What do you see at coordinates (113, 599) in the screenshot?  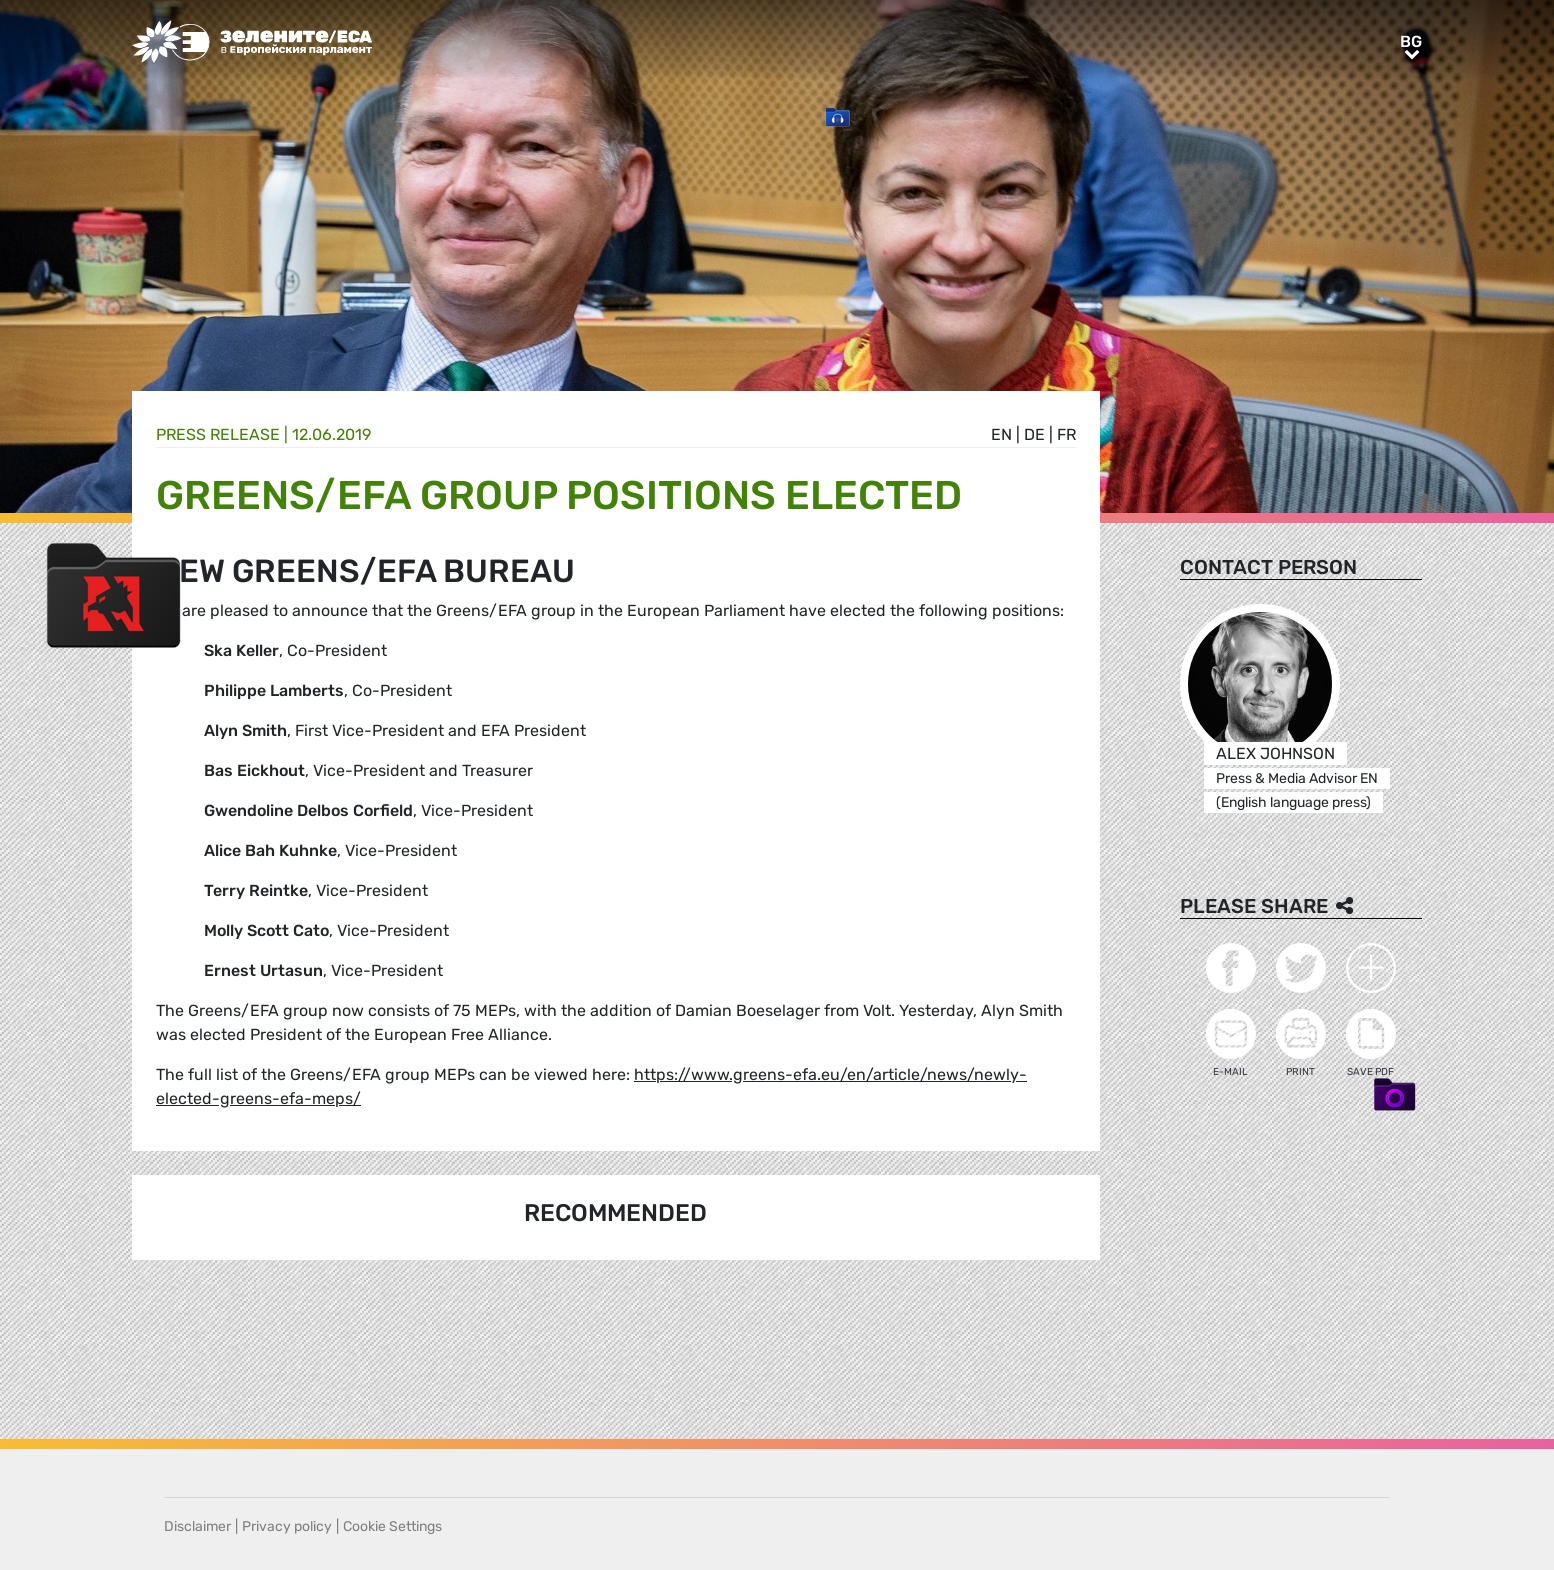 I see `open nusantara project files folder` at bounding box center [113, 599].